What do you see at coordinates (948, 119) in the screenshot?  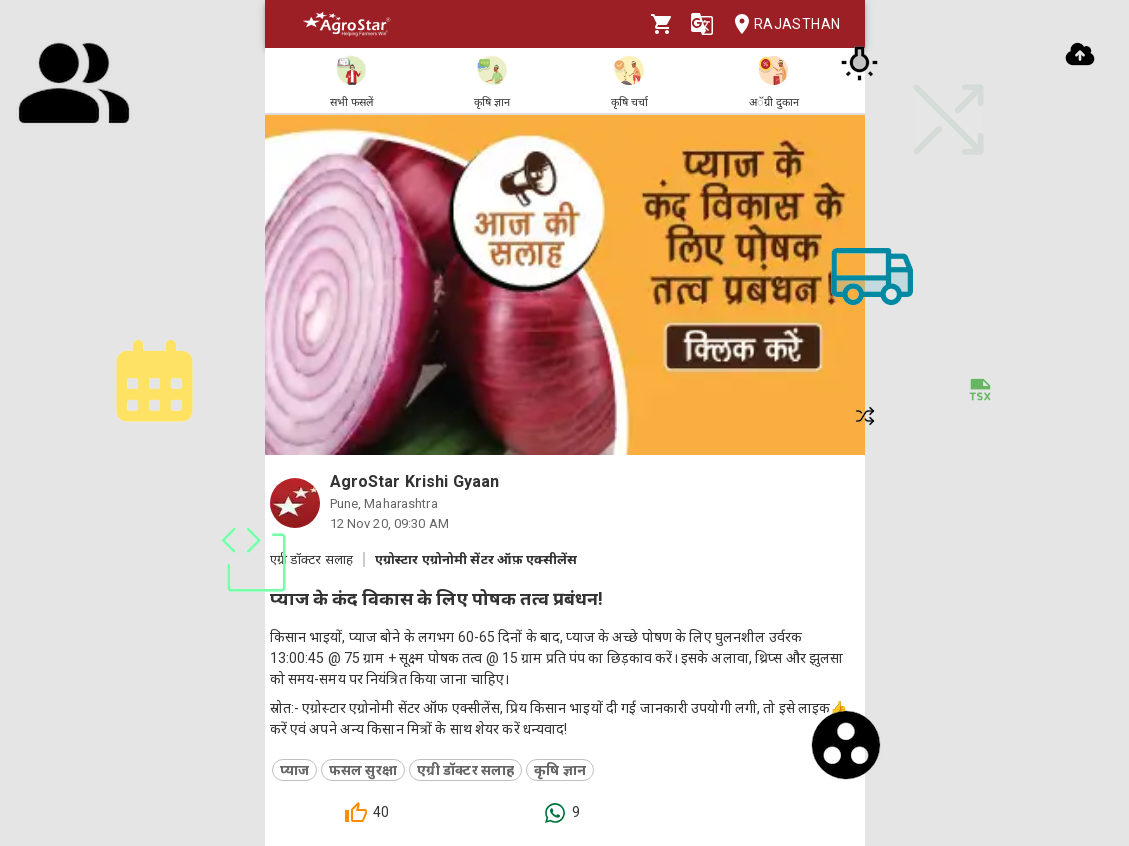 I see `shuffle or randomize playback order` at bounding box center [948, 119].